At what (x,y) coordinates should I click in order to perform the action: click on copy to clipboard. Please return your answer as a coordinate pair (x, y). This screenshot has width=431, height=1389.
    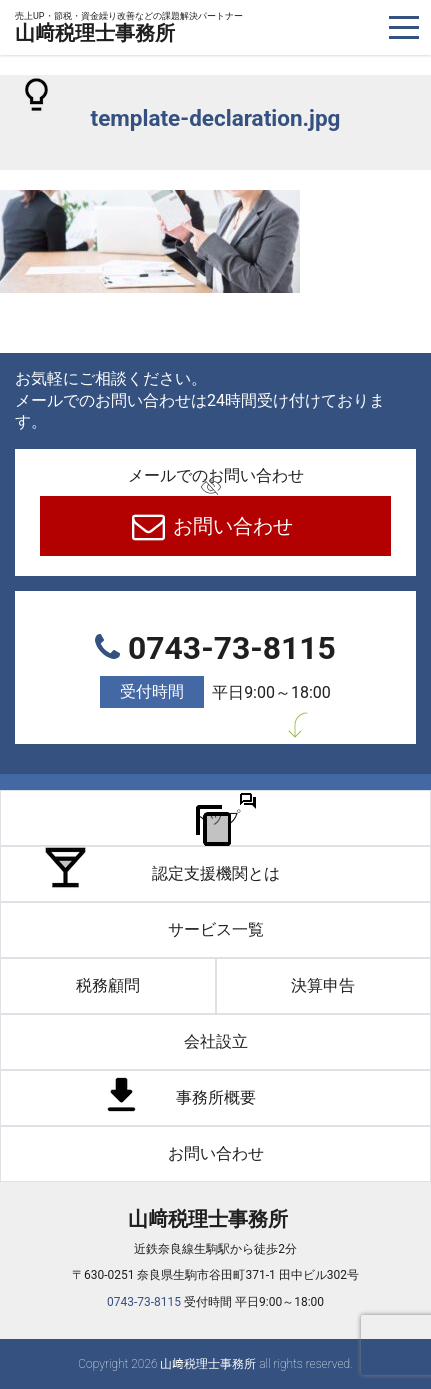
    Looking at the image, I should click on (214, 825).